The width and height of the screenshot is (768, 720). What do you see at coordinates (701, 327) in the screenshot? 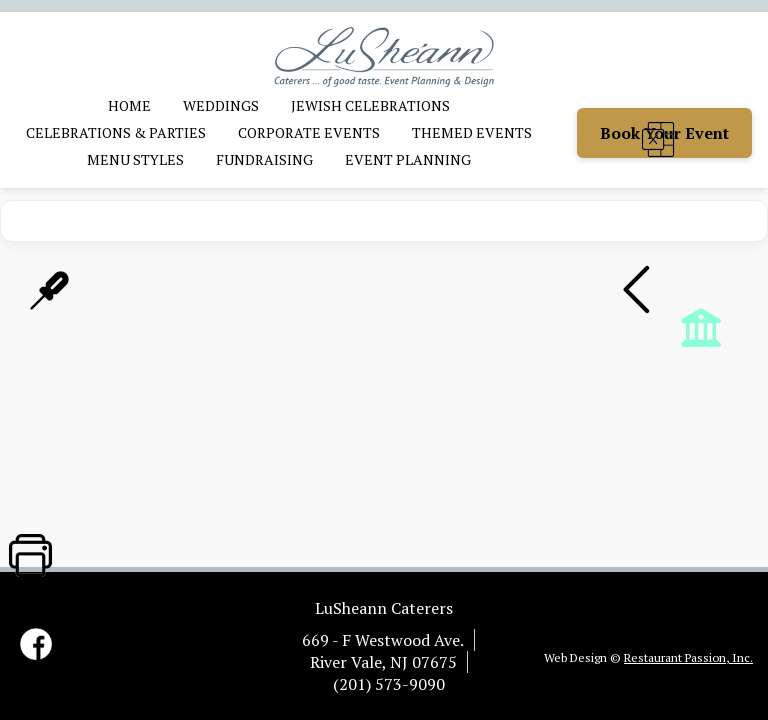
I see `view nearby museums or cultural attractions` at bounding box center [701, 327].